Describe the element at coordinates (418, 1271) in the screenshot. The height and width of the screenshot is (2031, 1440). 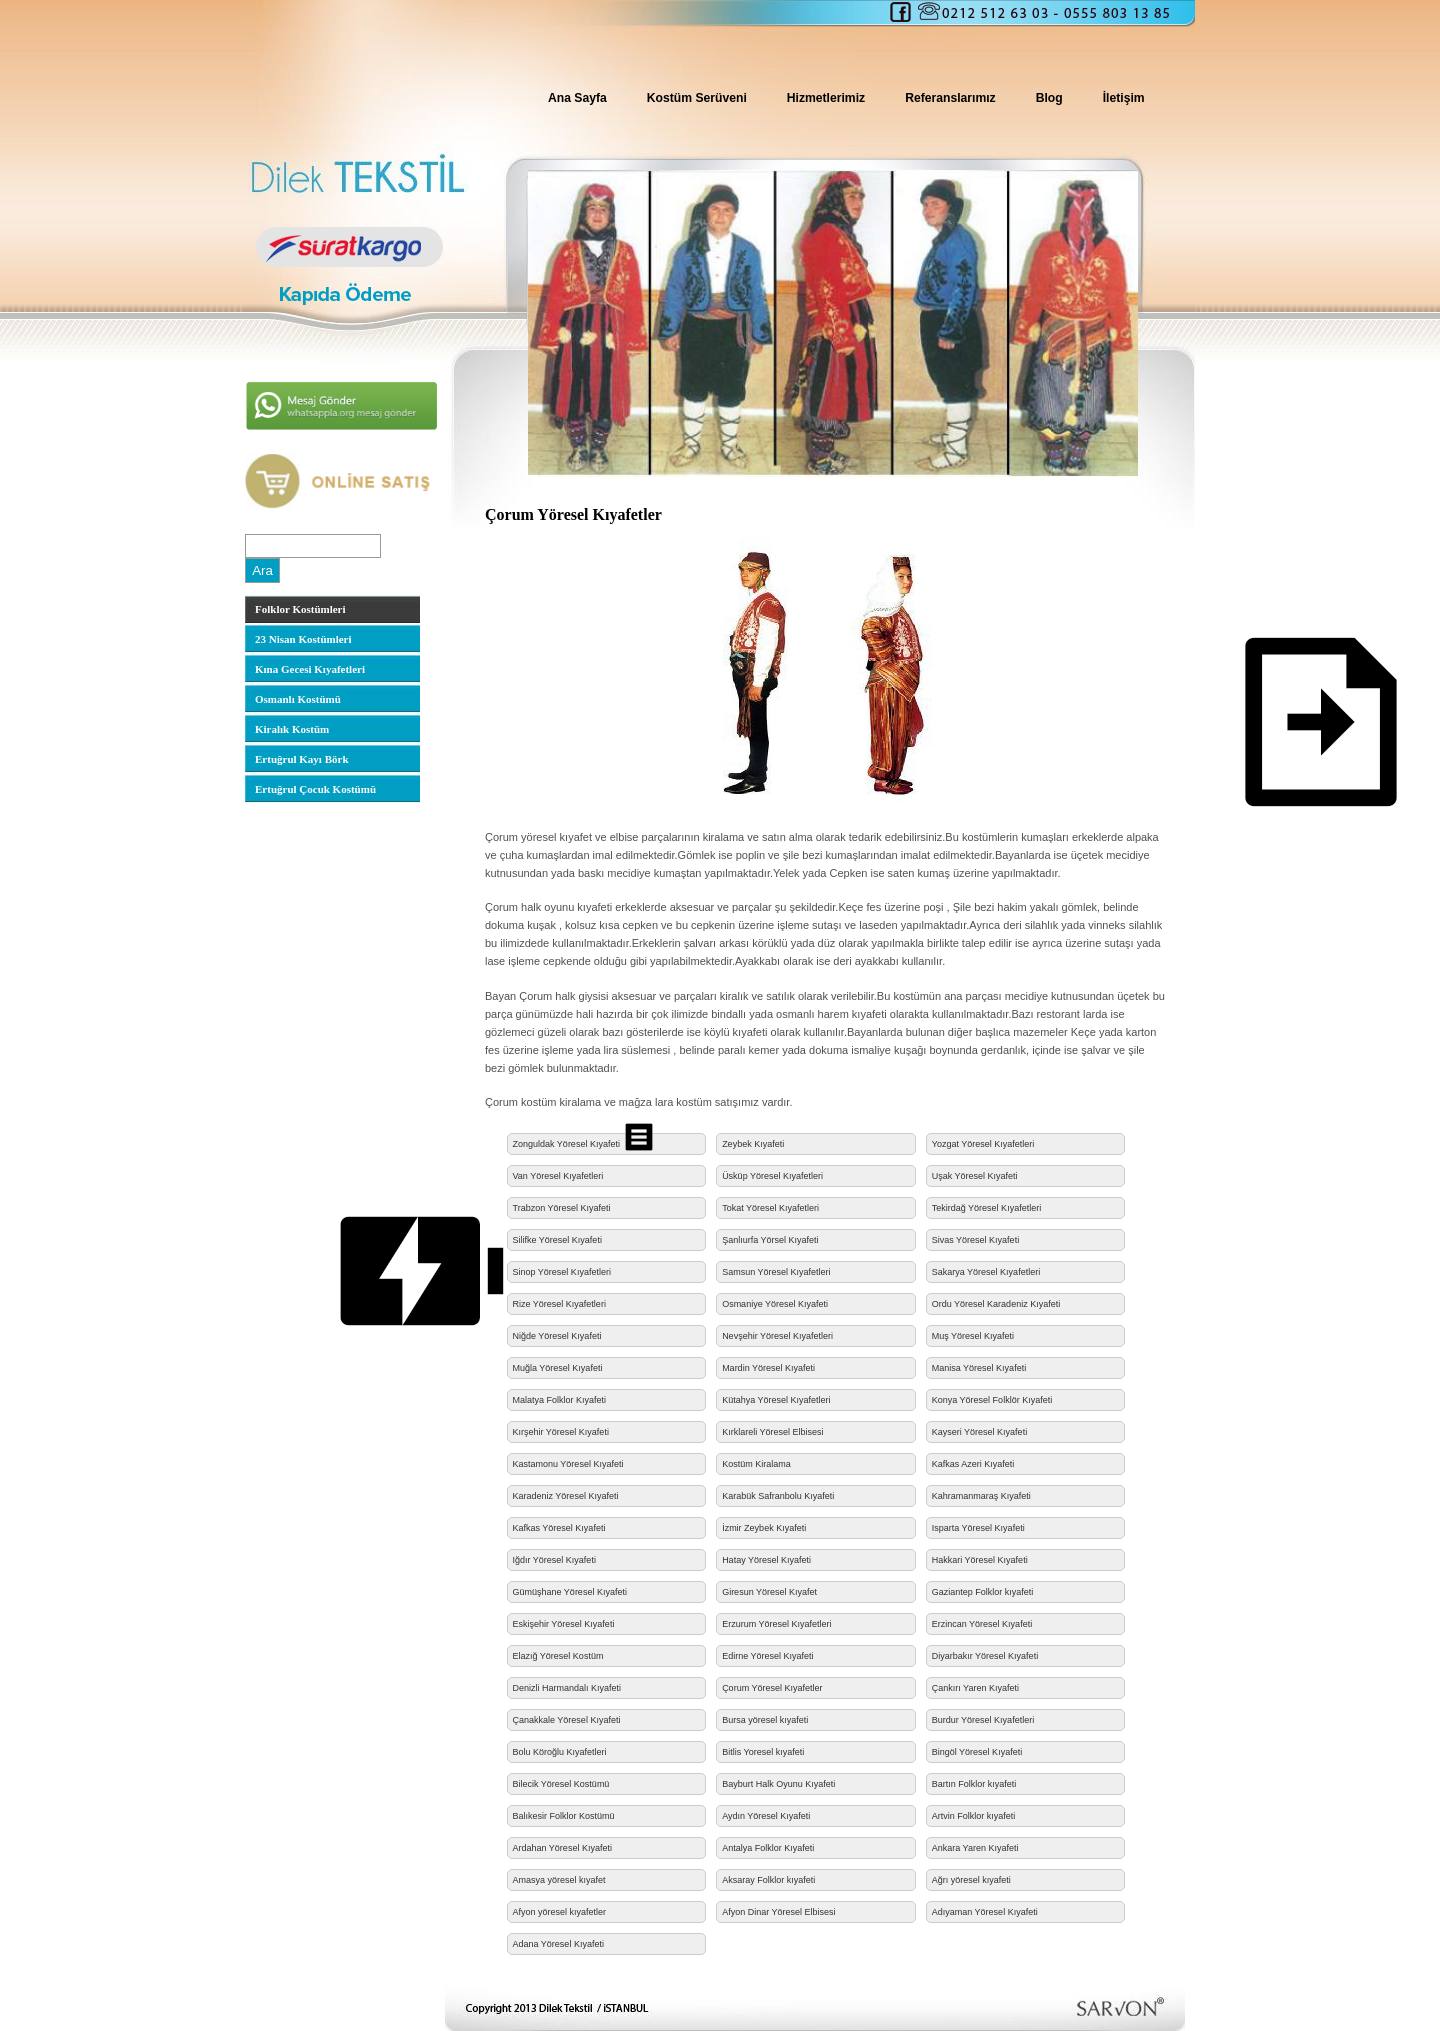
I see `indicates battery is currently charging` at that location.